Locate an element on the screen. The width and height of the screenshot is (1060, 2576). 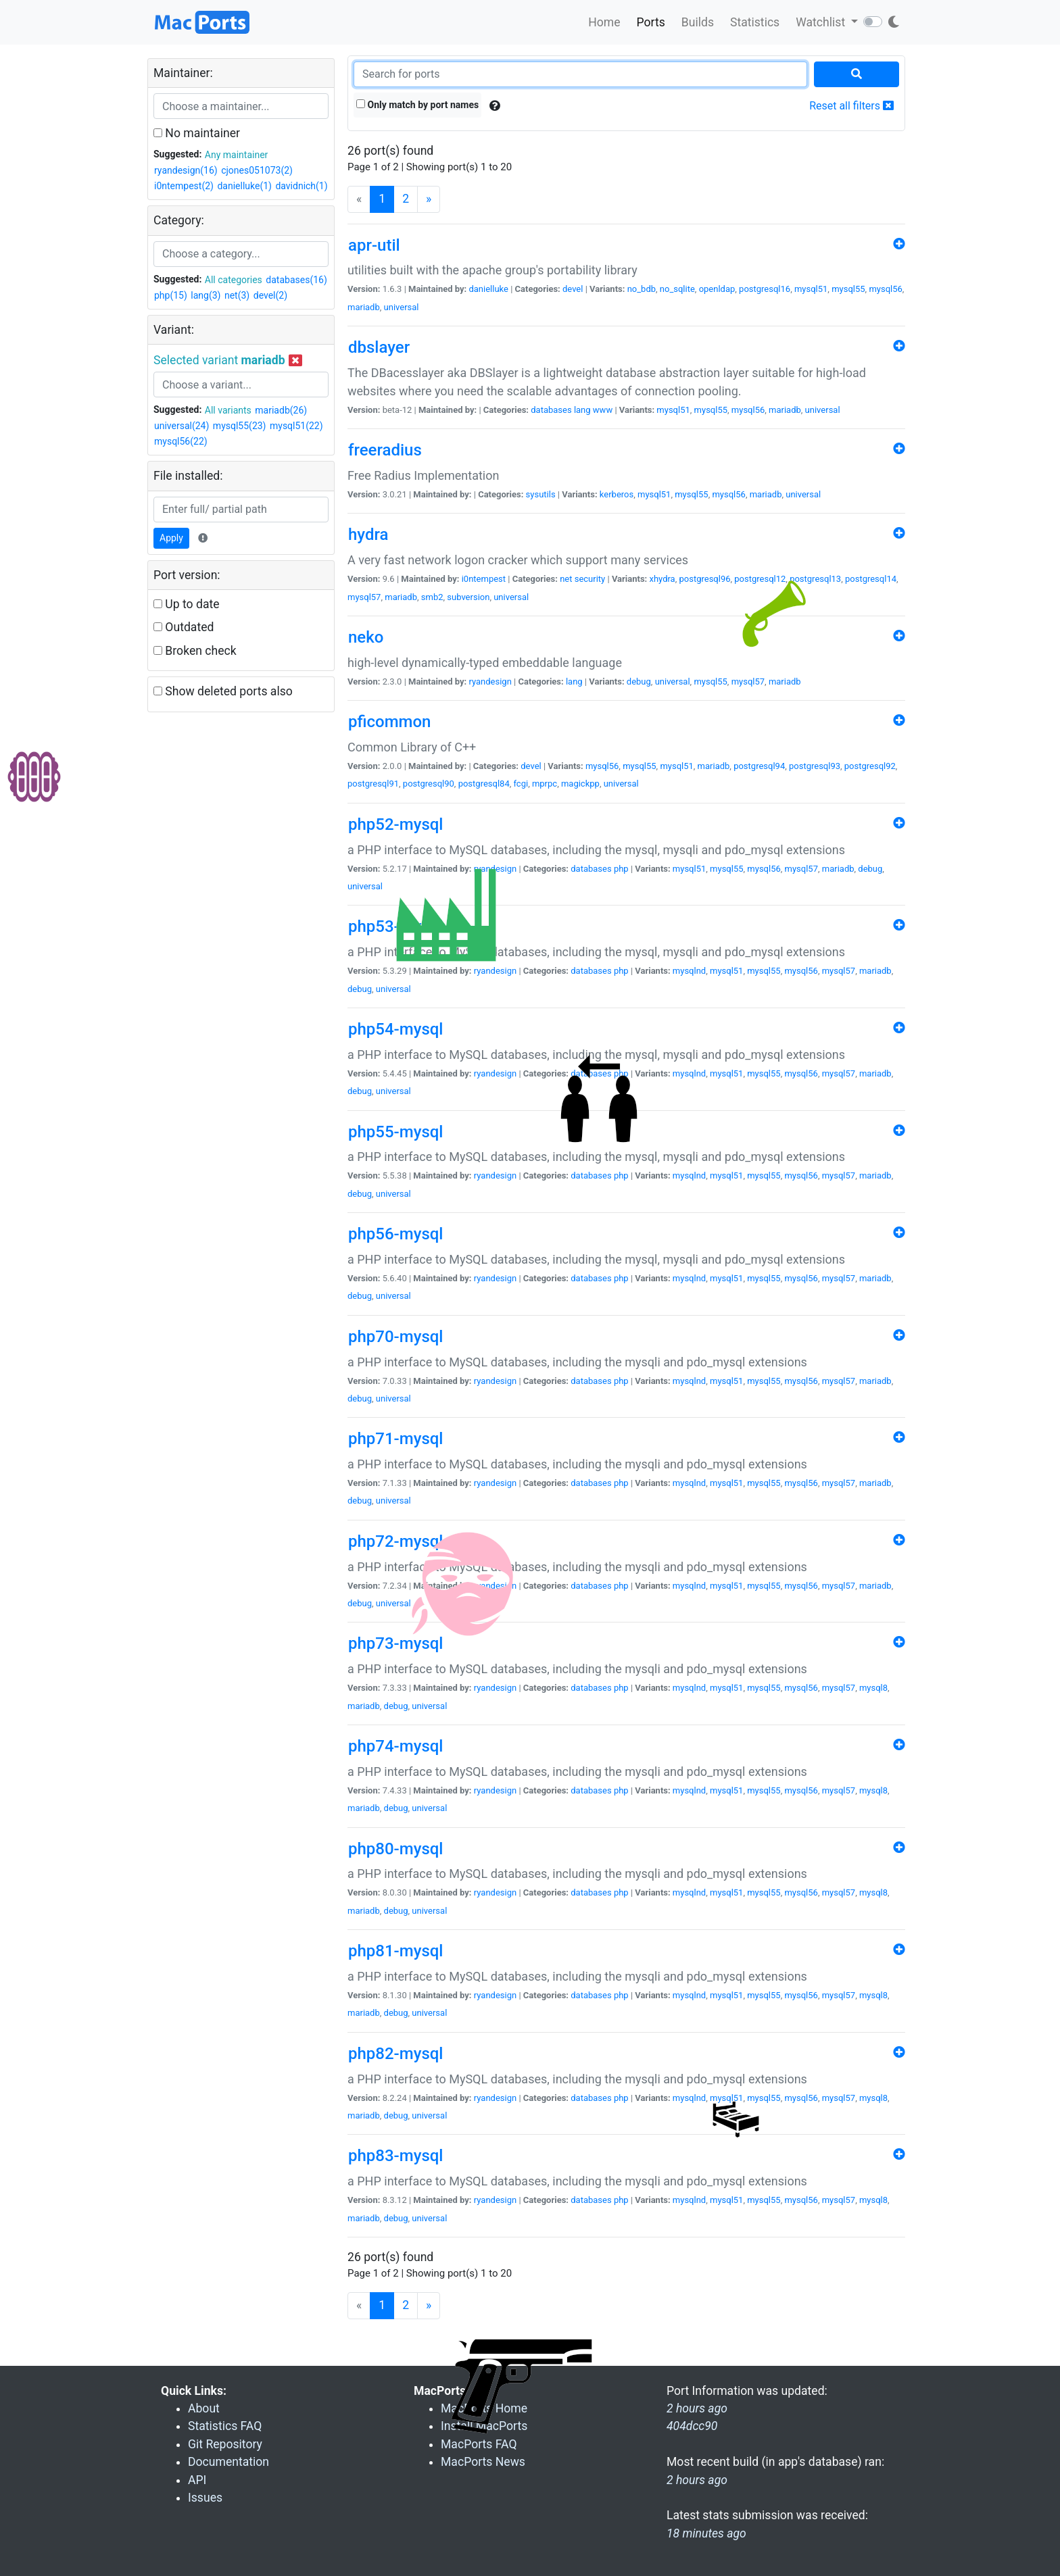
brain or cognitive function indicator is located at coordinates (34, 776).